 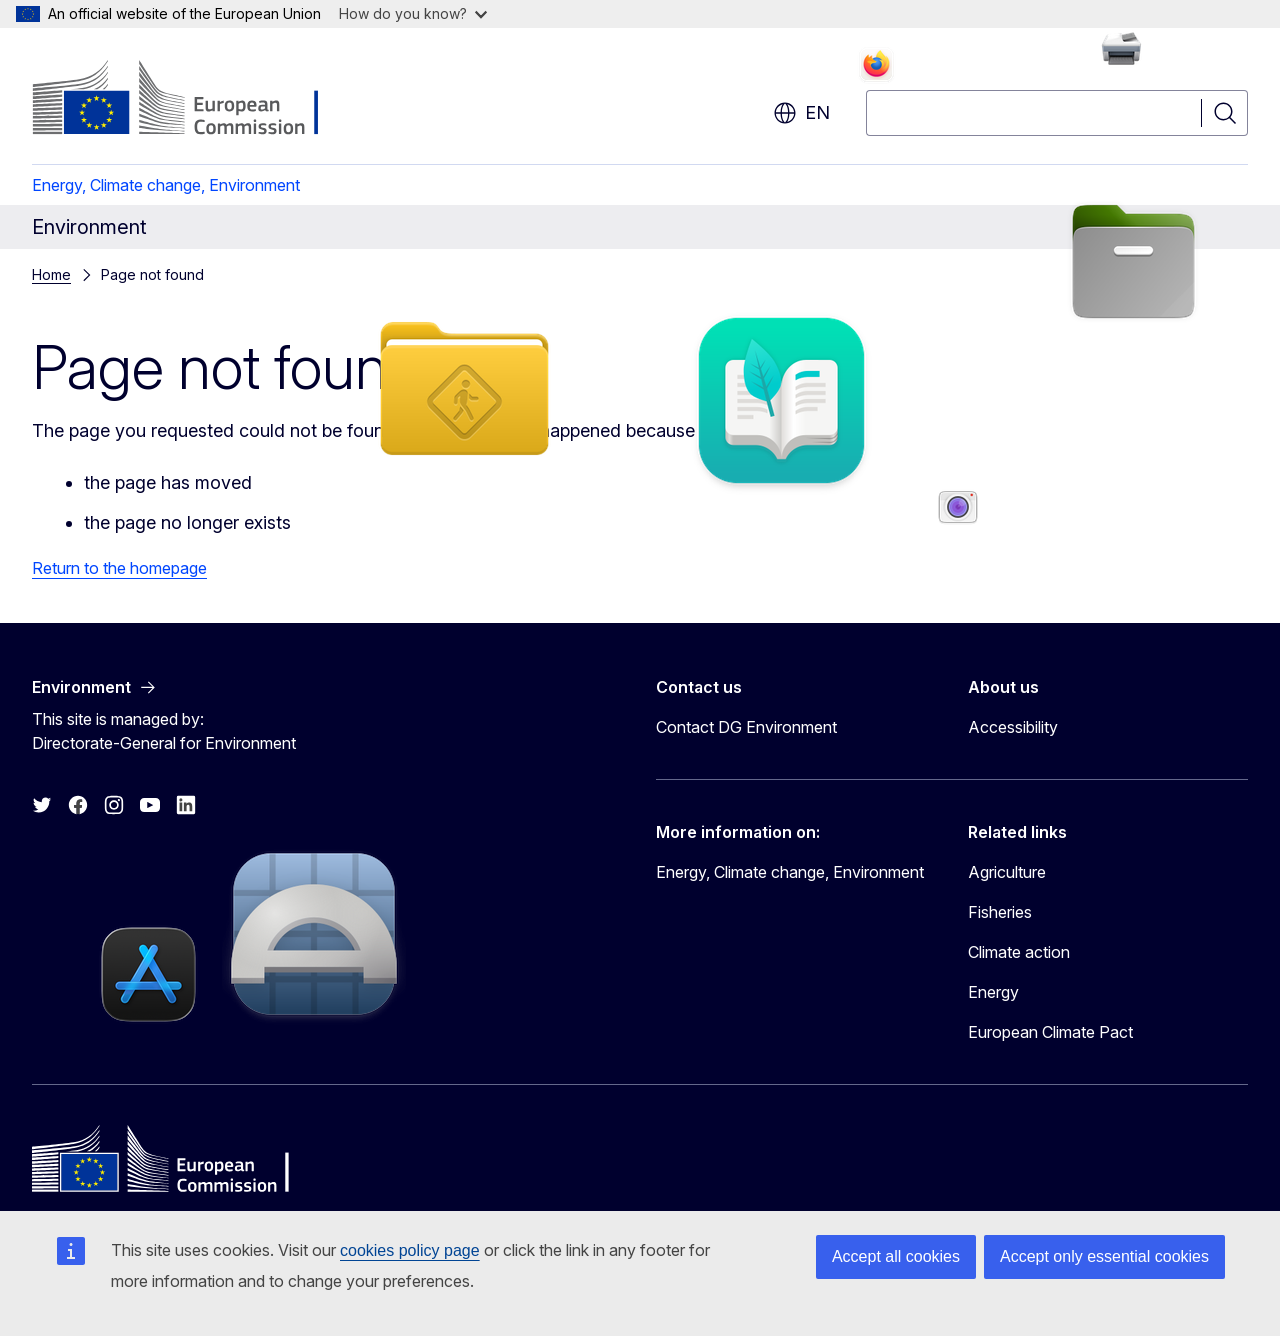 I want to click on open design or drafting application, so click(x=314, y=934).